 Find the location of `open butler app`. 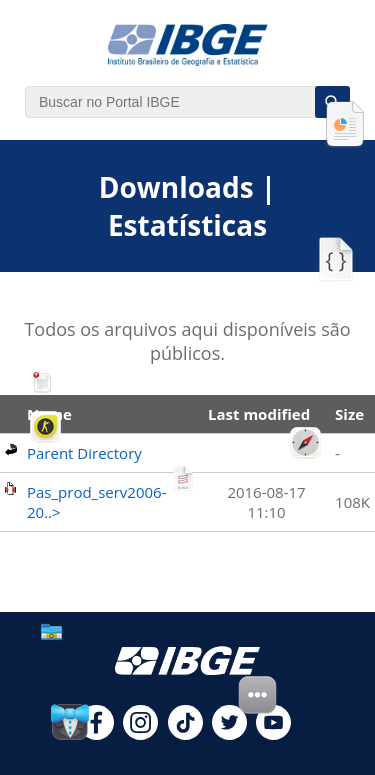

open butler app is located at coordinates (70, 722).